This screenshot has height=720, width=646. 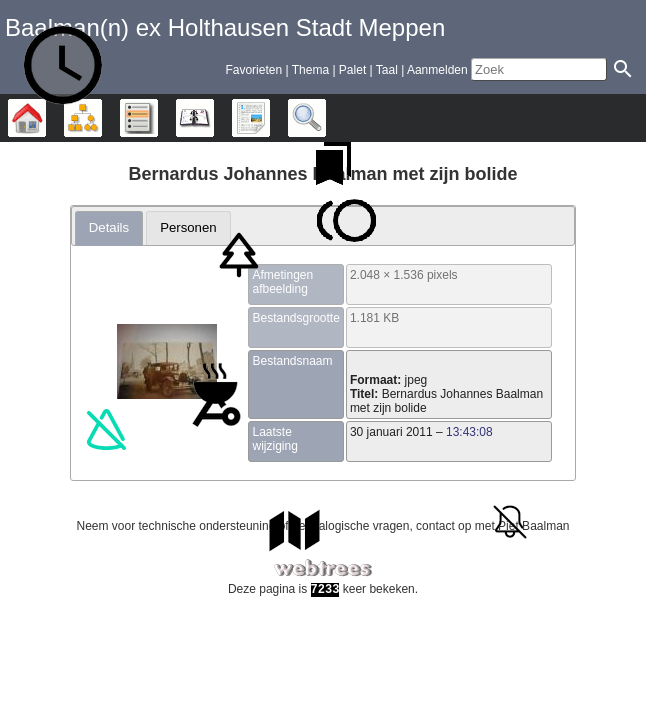 What do you see at coordinates (510, 522) in the screenshot?
I see `mute notifications` at bounding box center [510, 522].